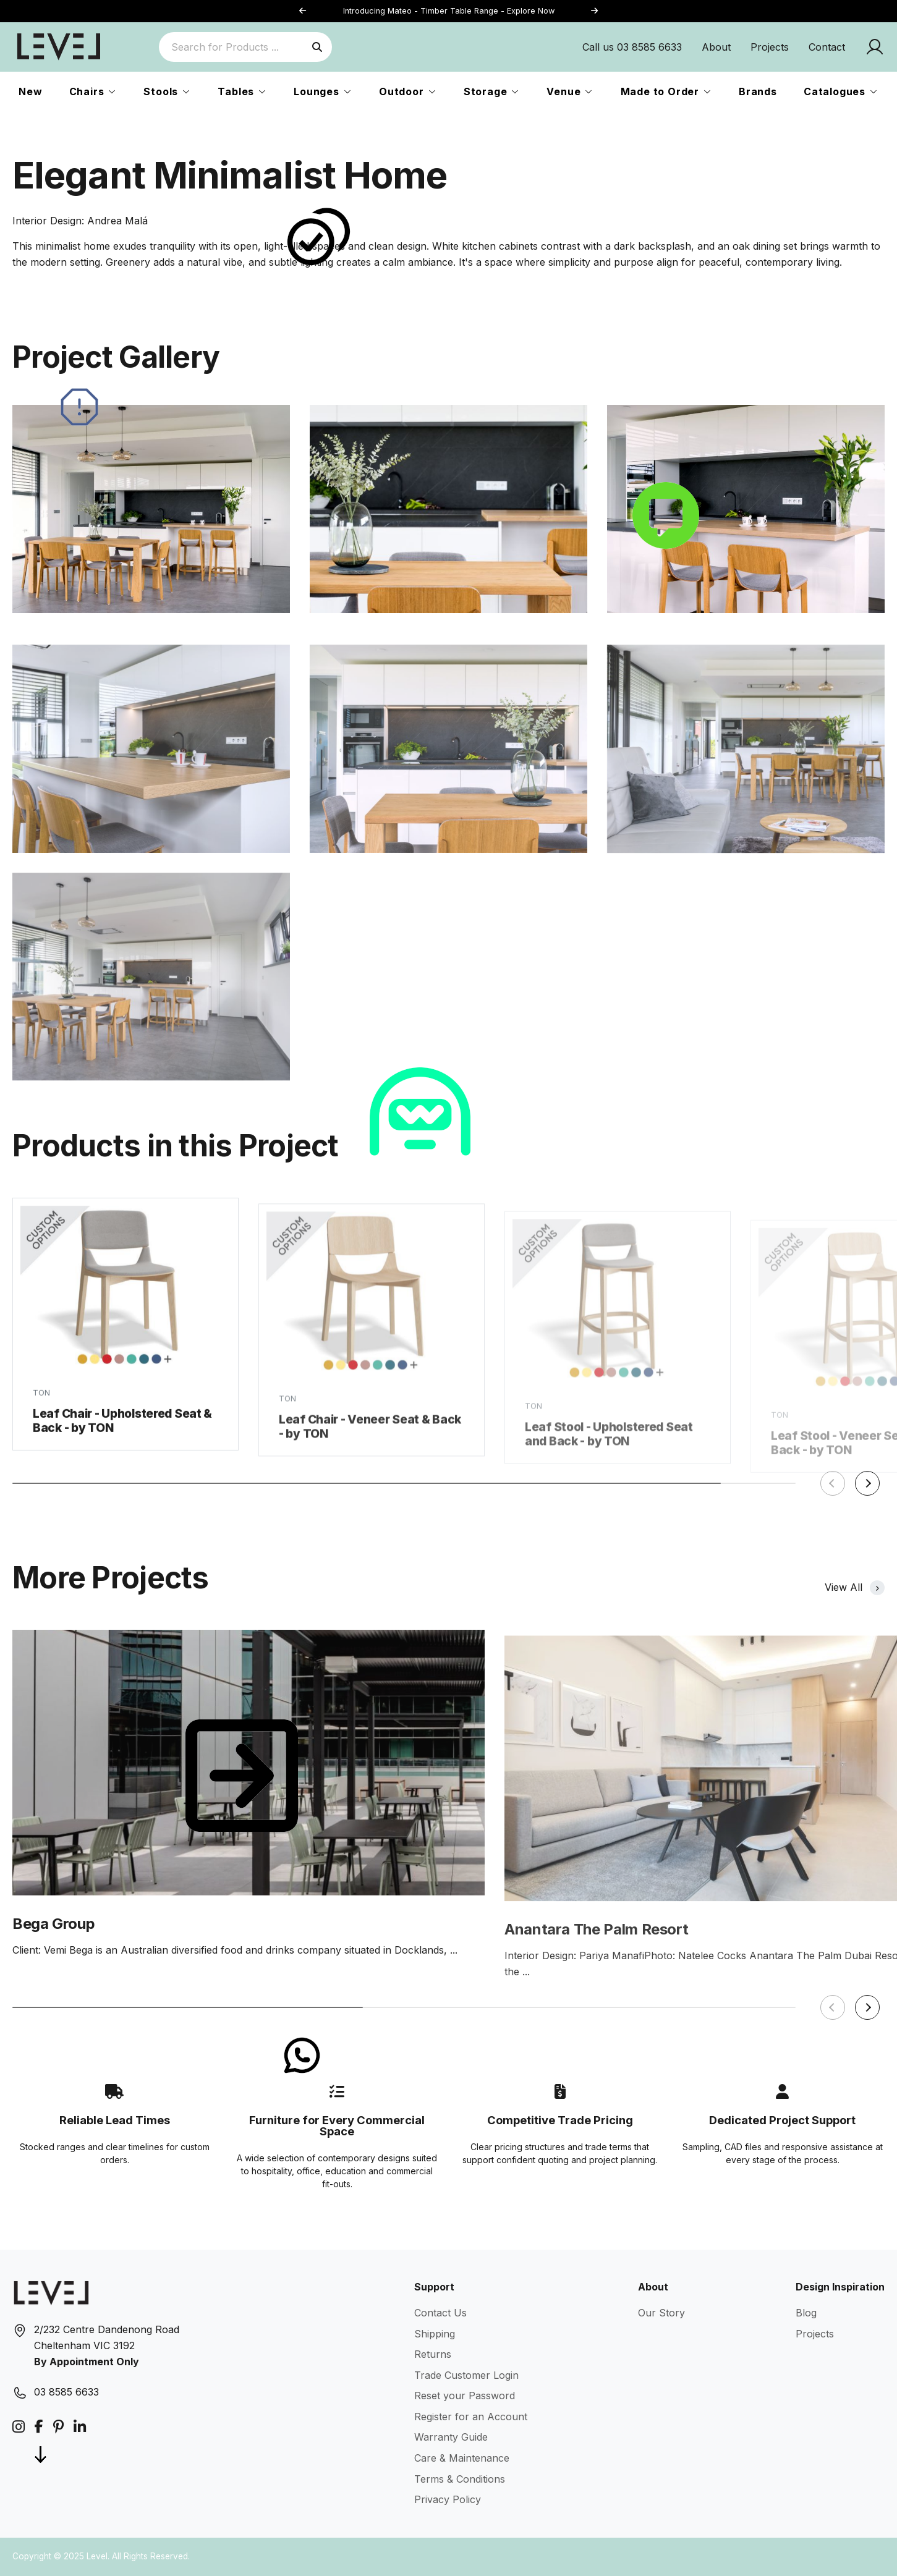 This screenshot has height=2576, width=897. What do you see at coordinates (666, 515) in the screenshot?
I see `view discussion feed` at bounding box center [666, 515].